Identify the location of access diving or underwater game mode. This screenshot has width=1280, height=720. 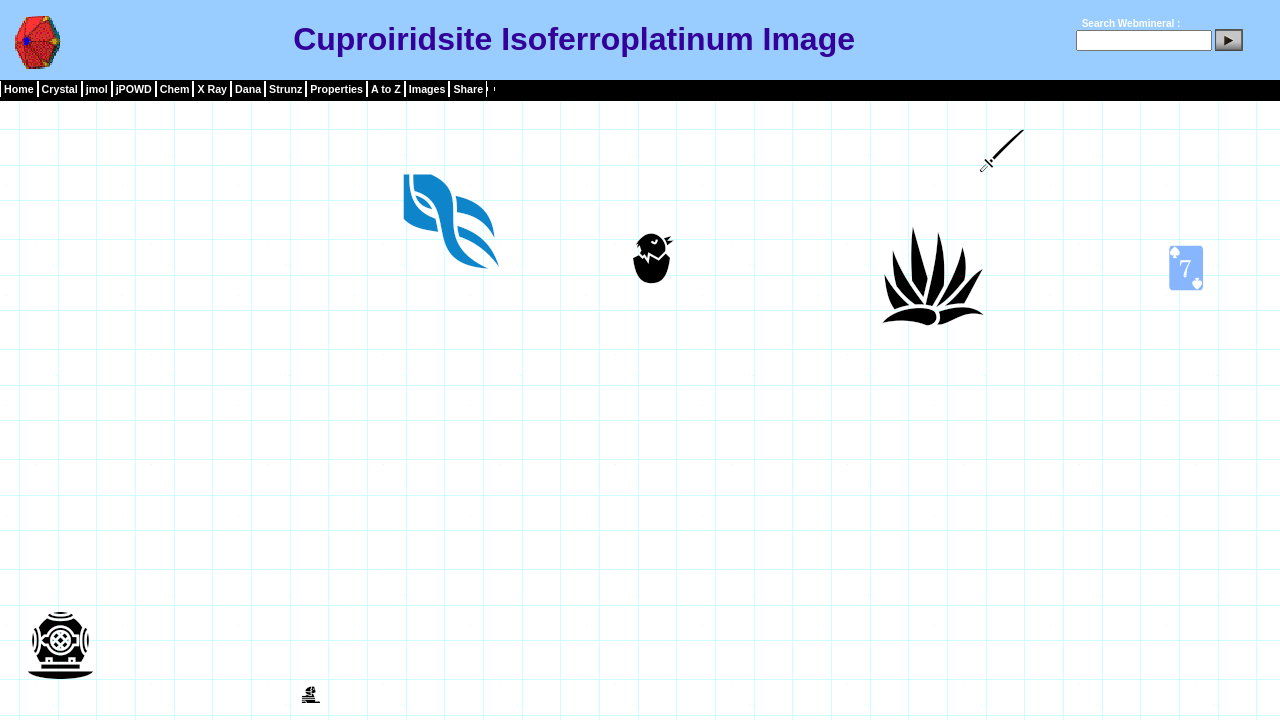
(60, 645).